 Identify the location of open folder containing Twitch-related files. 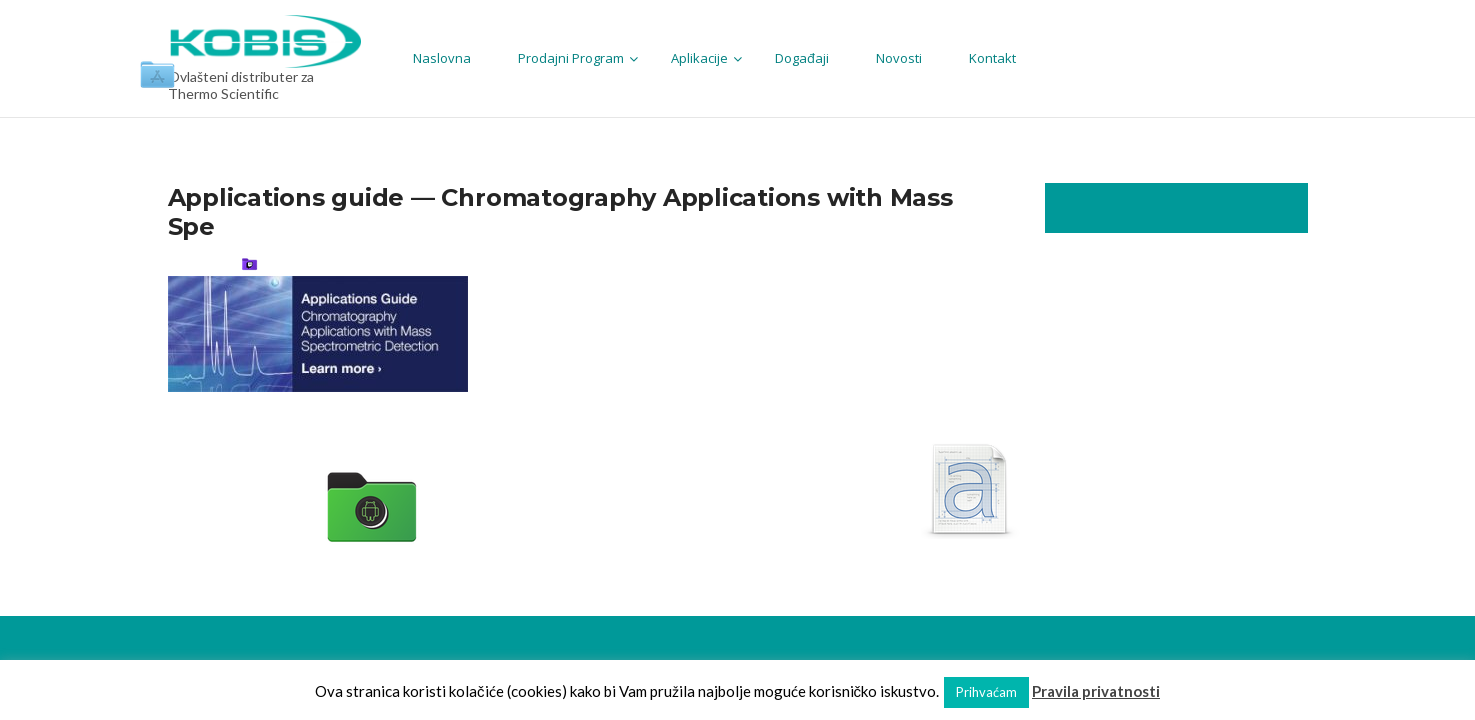
(249, 264).